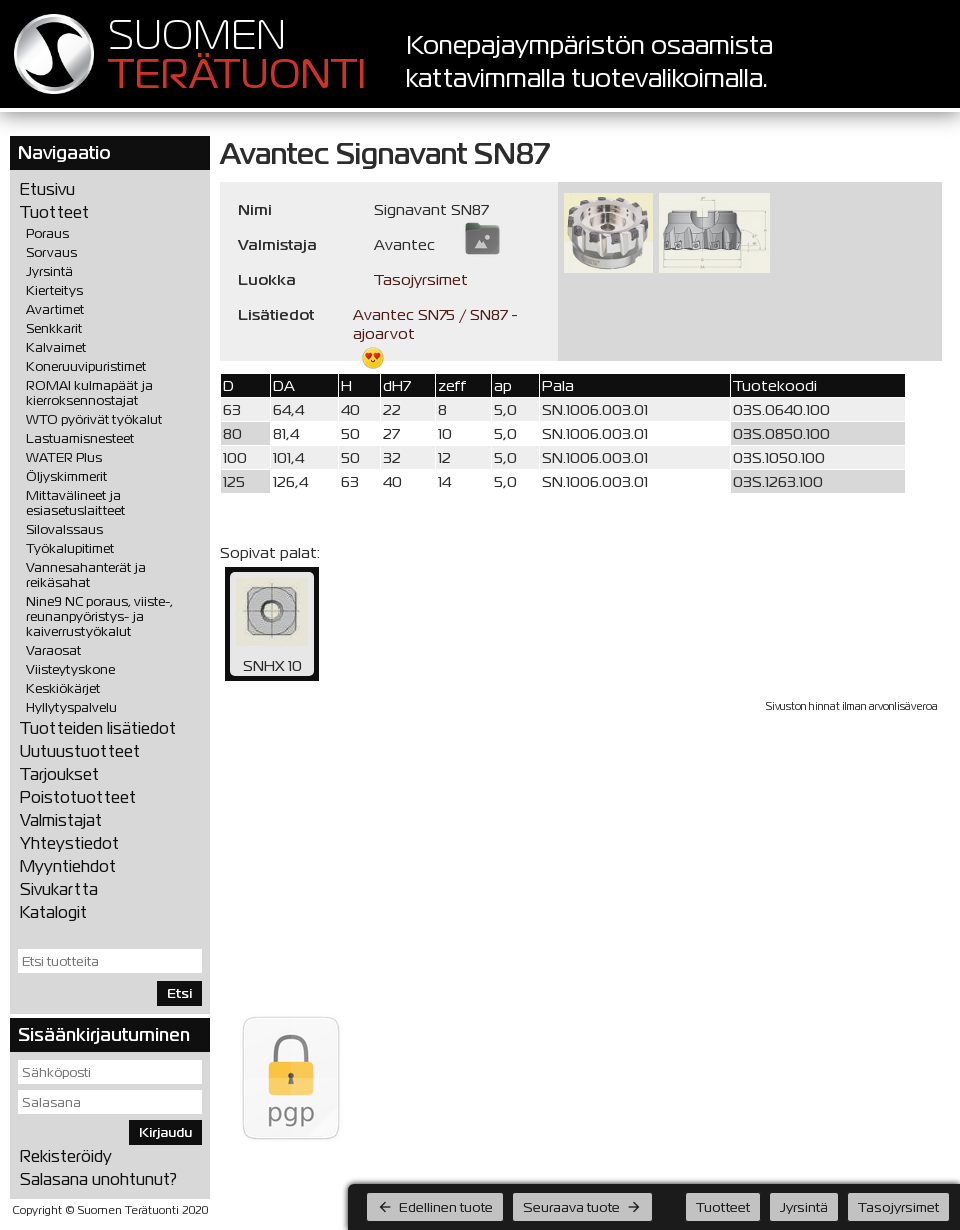 The width and height of the screenshot is (960, 1230). What do you see at coordinates (482, 238) in the screenshot?
I see `open your pictures folder` at bounding box center [482, 238].